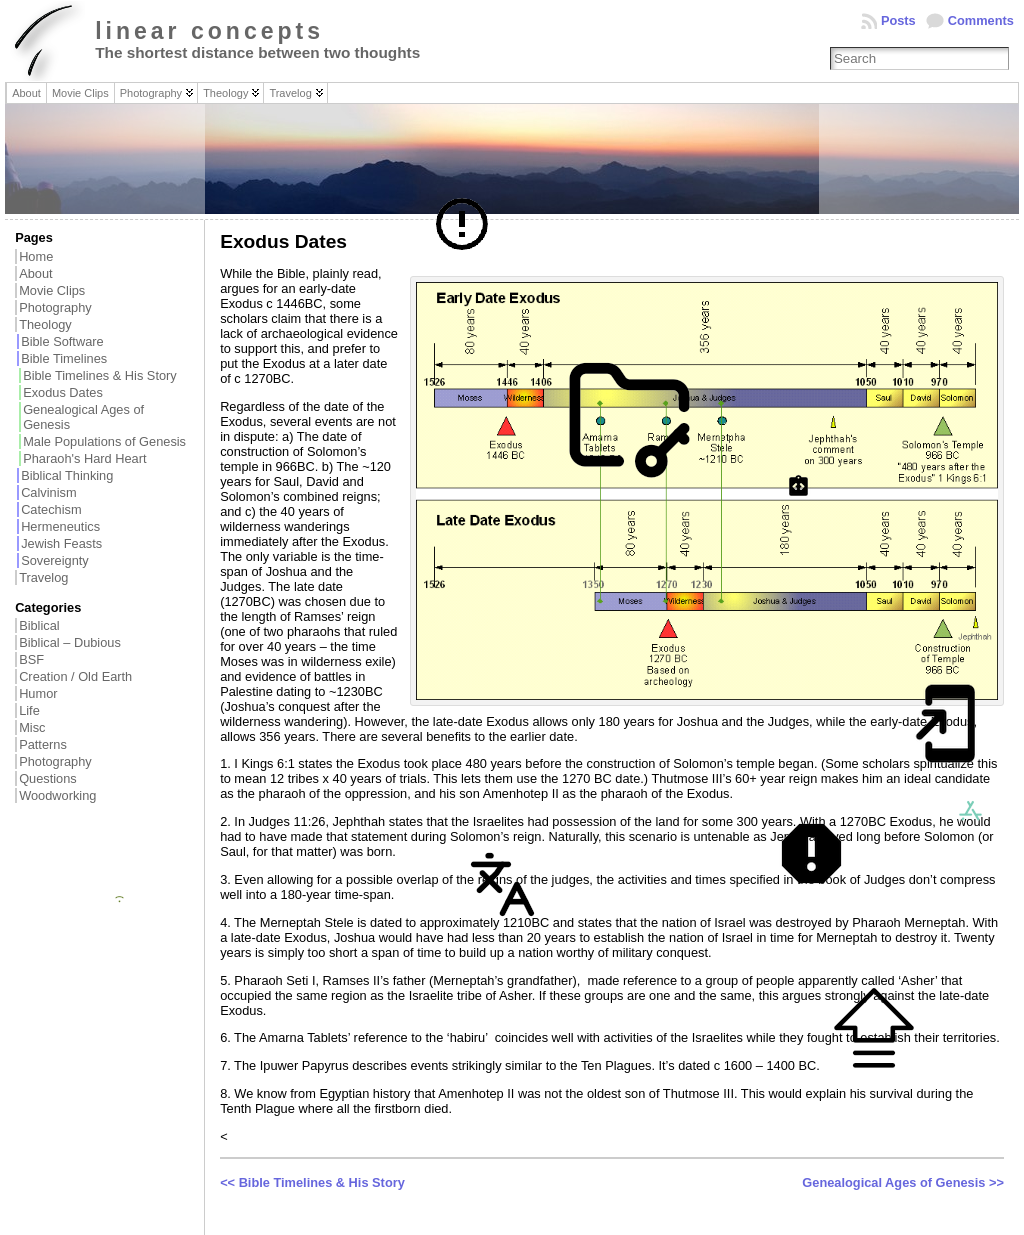 The height and width of the screenshot is (1235, 1024). Describe the element at coordinates (874, 1031) in the screenshot. I see `upload file or content` at that location.